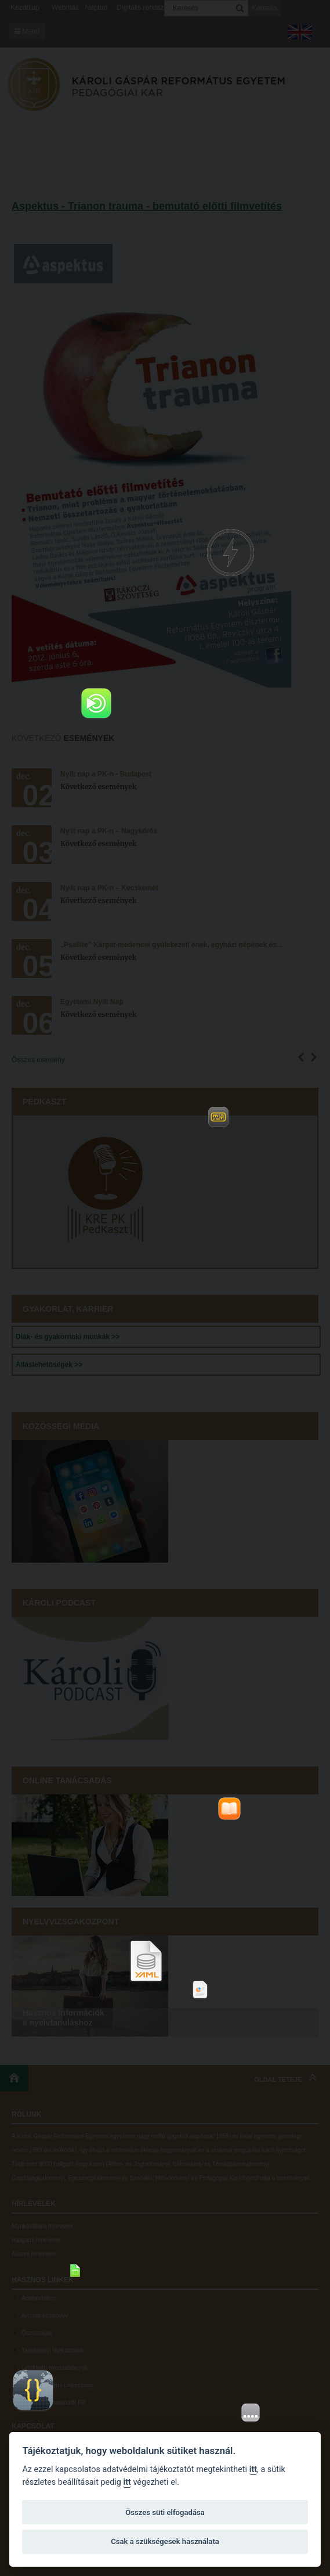 The width and height of the screenshot is (330, 2576). What do you see at coordinates (200, 1989) in the screenshot?
I see `open a presentation file` at bounding box center [200, 1989].